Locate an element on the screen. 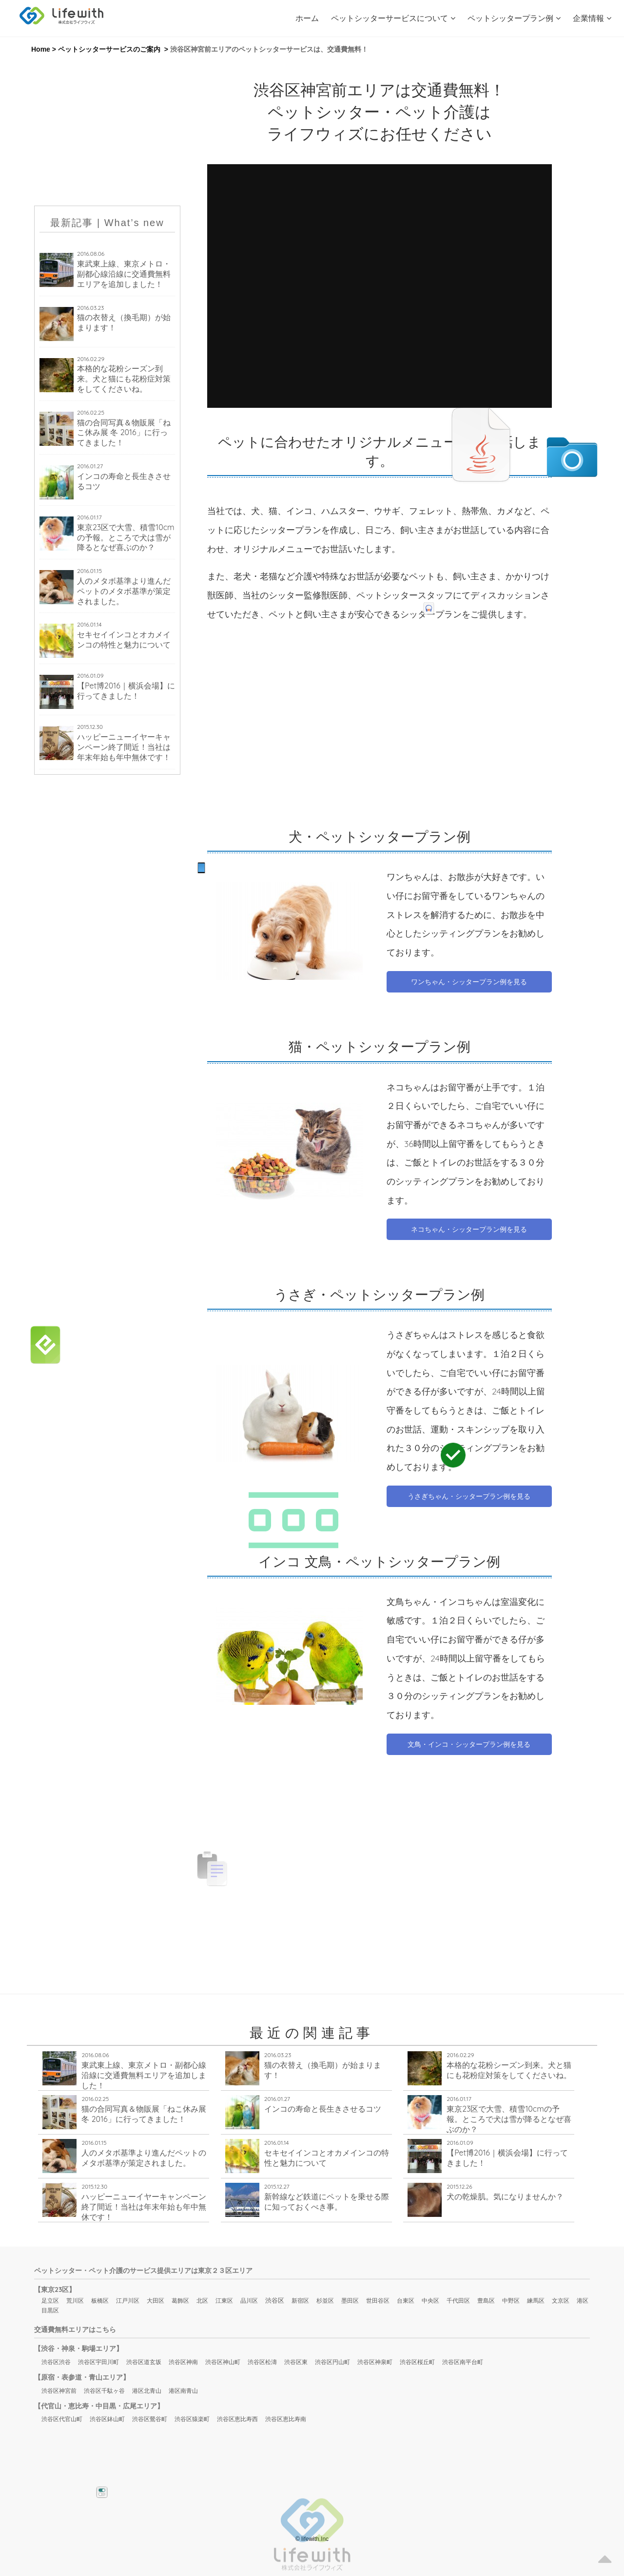  paste copied content from clipboard is located at coordinates (212, 1869).